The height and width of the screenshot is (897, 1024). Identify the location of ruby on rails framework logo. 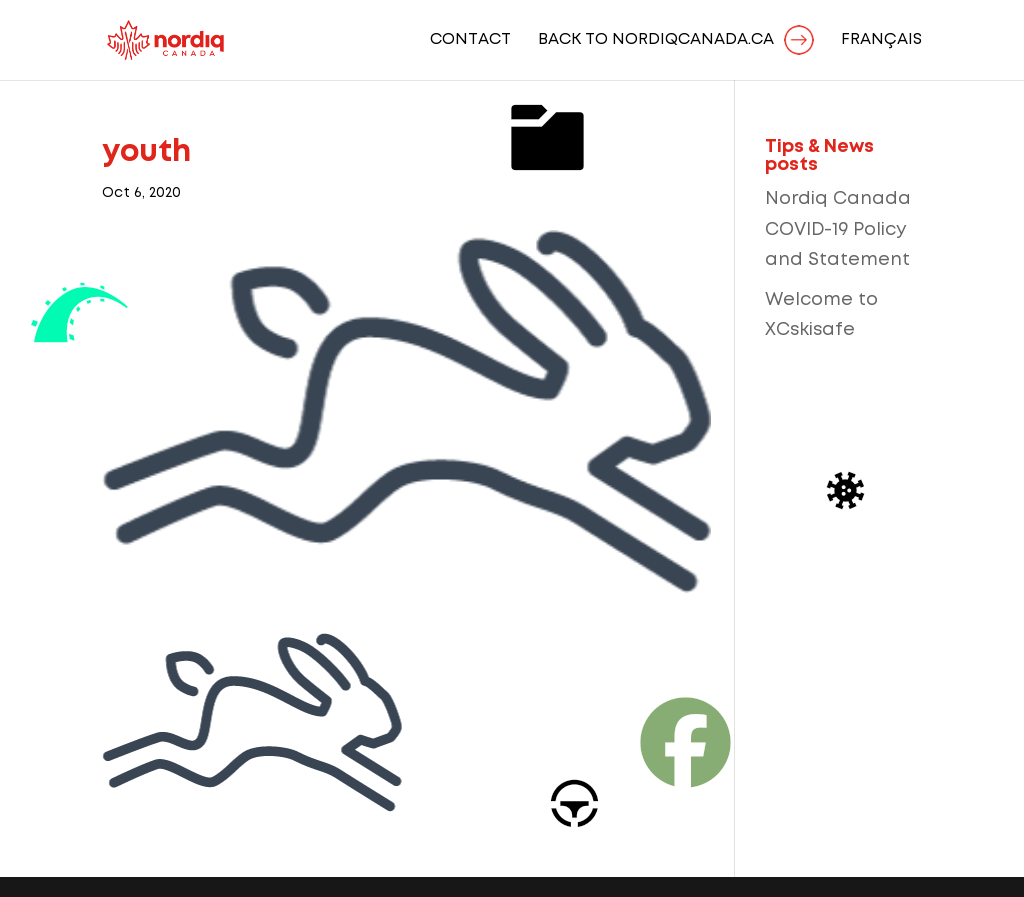
(79, 312).